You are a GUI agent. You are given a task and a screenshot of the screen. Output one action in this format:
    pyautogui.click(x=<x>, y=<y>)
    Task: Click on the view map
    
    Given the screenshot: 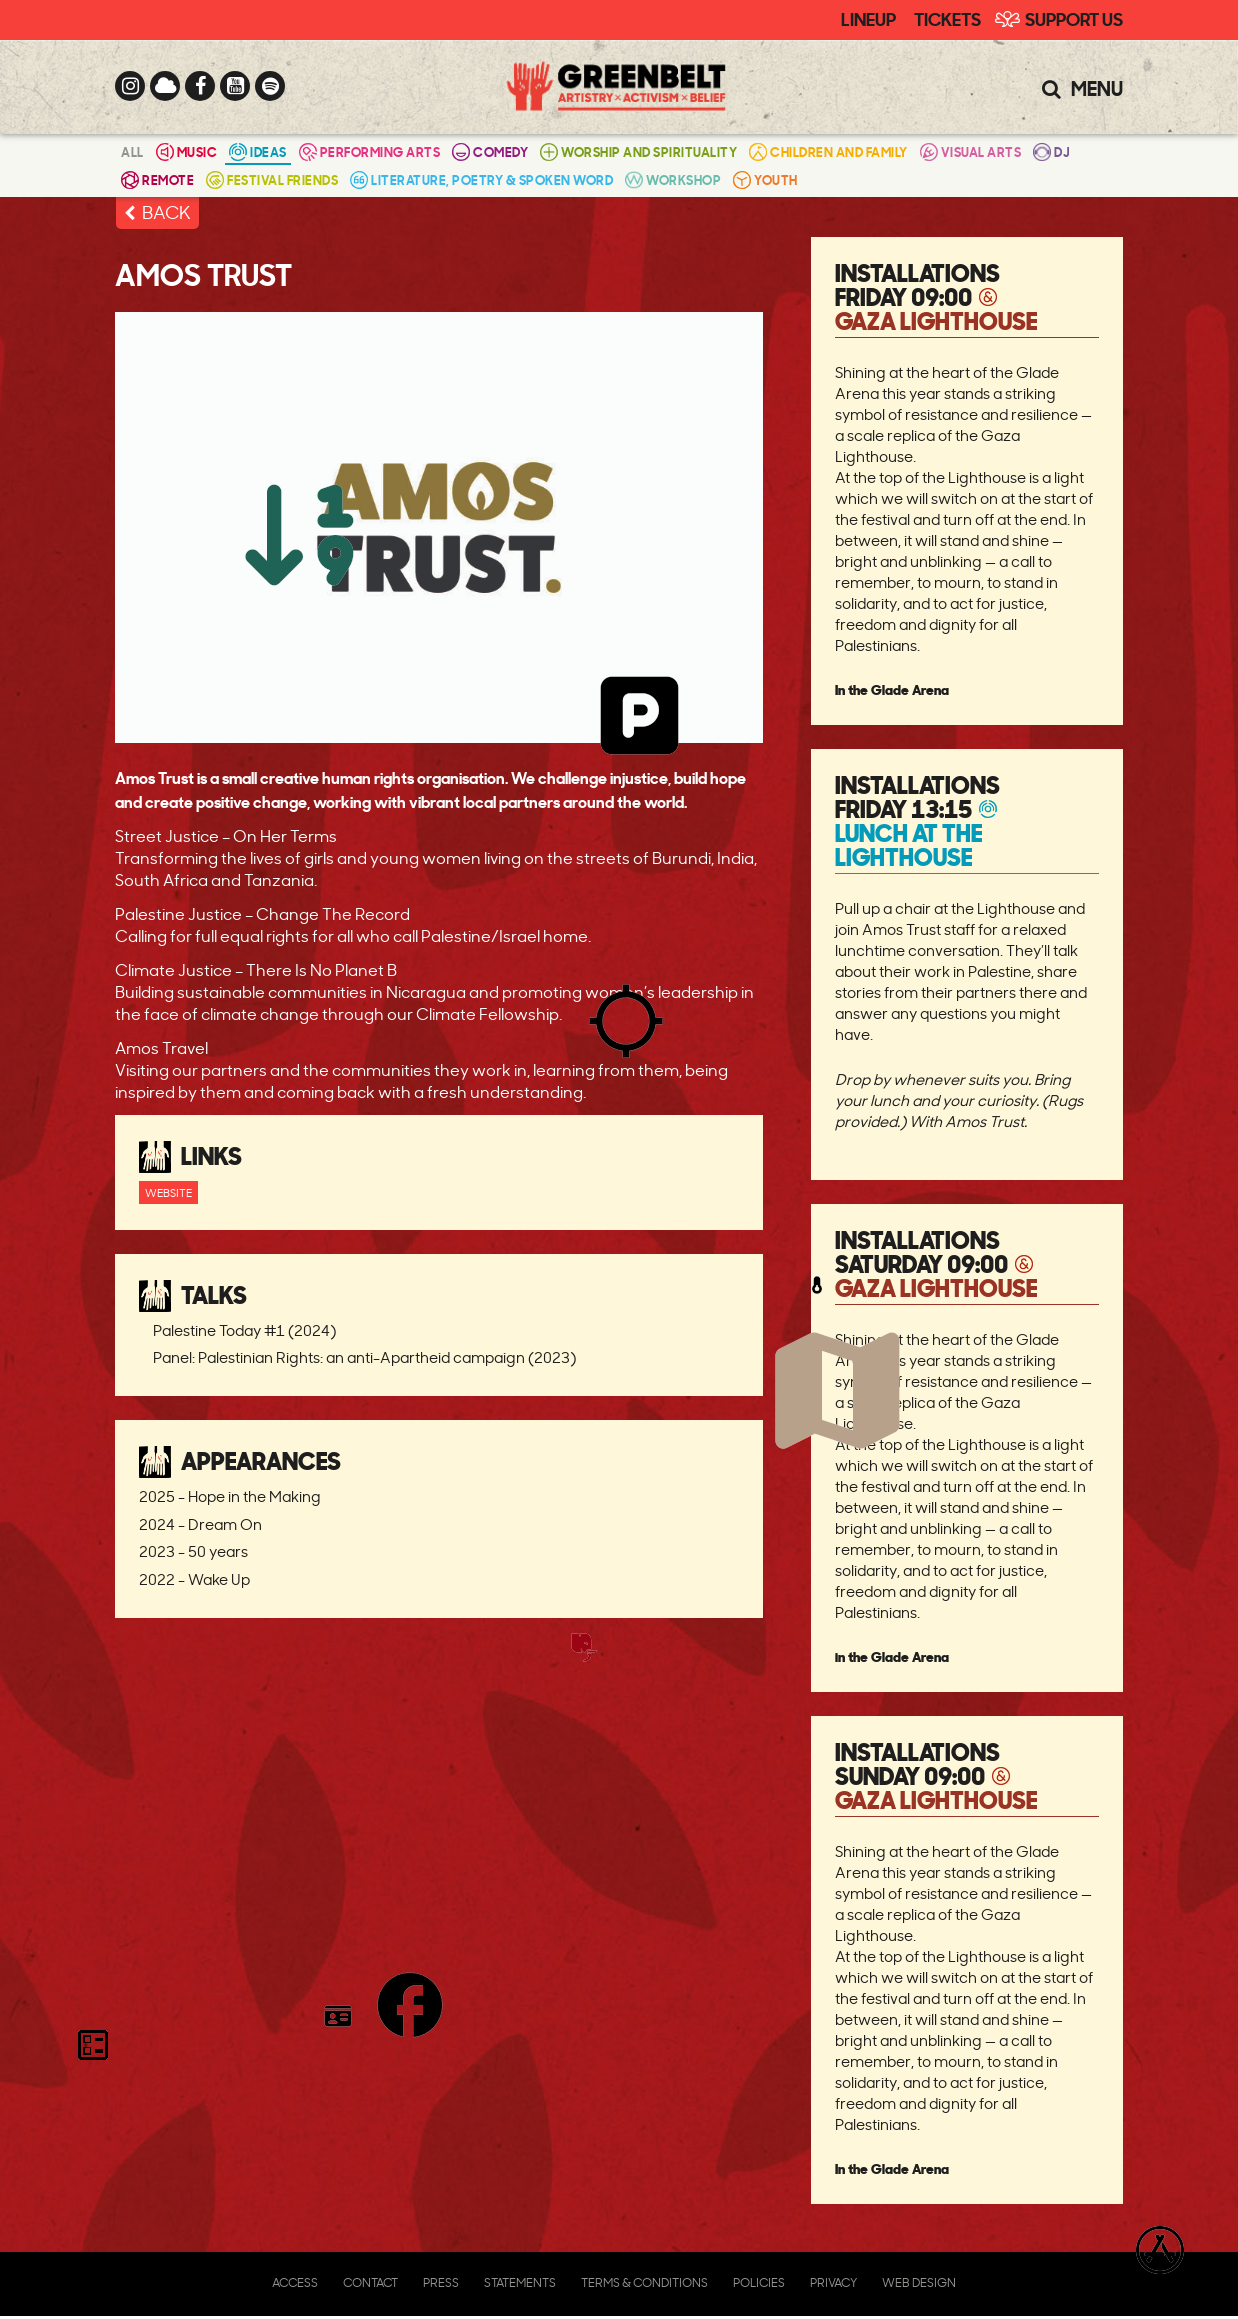 What is the action you would take?
    pyautogui.click(x=837, y=1390)
    